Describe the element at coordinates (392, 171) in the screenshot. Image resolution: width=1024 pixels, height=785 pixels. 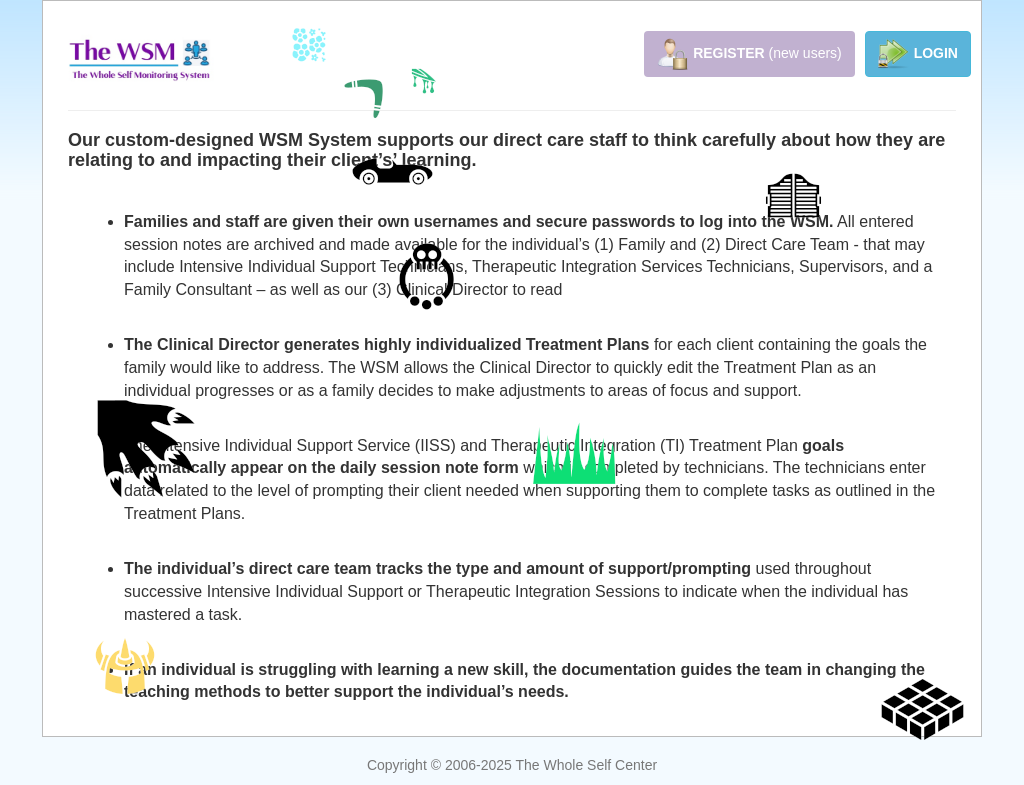
I see `access racing or car-themed games` at that location.